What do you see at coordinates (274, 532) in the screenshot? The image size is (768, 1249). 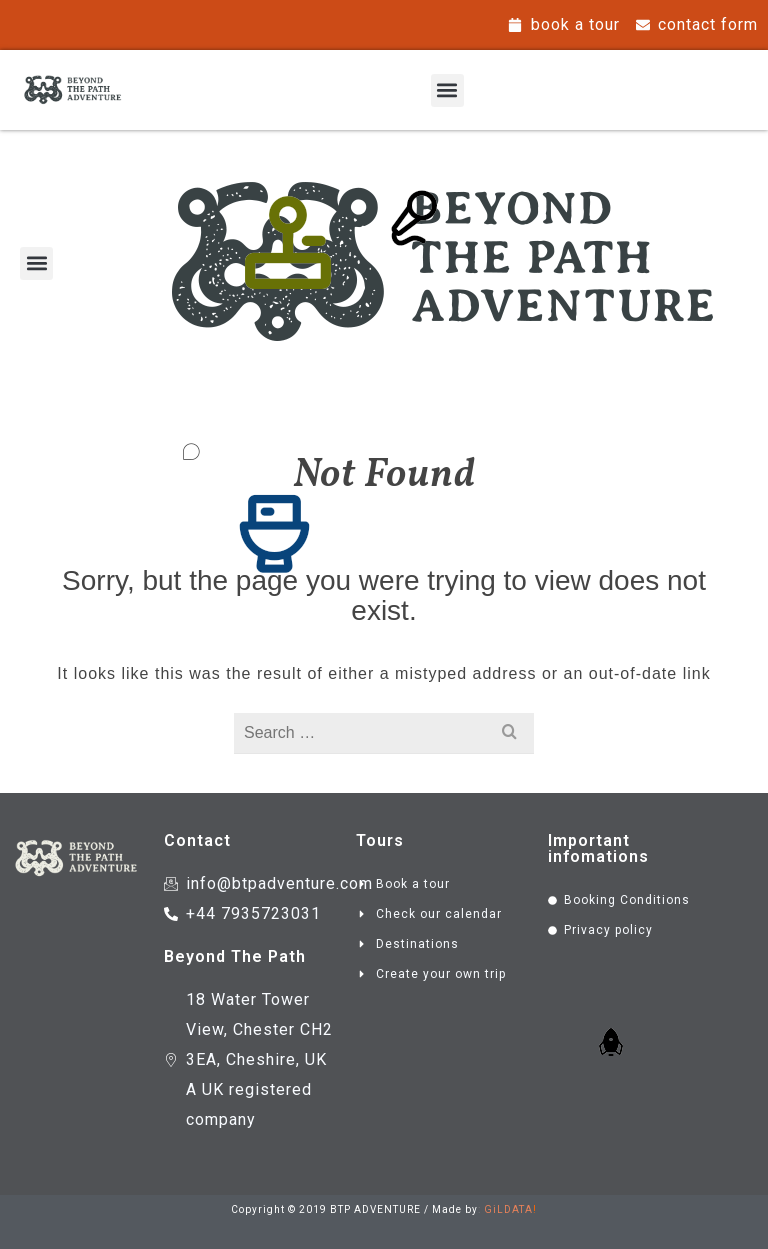 I see `find nearby restrooms` at bounding box center [274, 532].